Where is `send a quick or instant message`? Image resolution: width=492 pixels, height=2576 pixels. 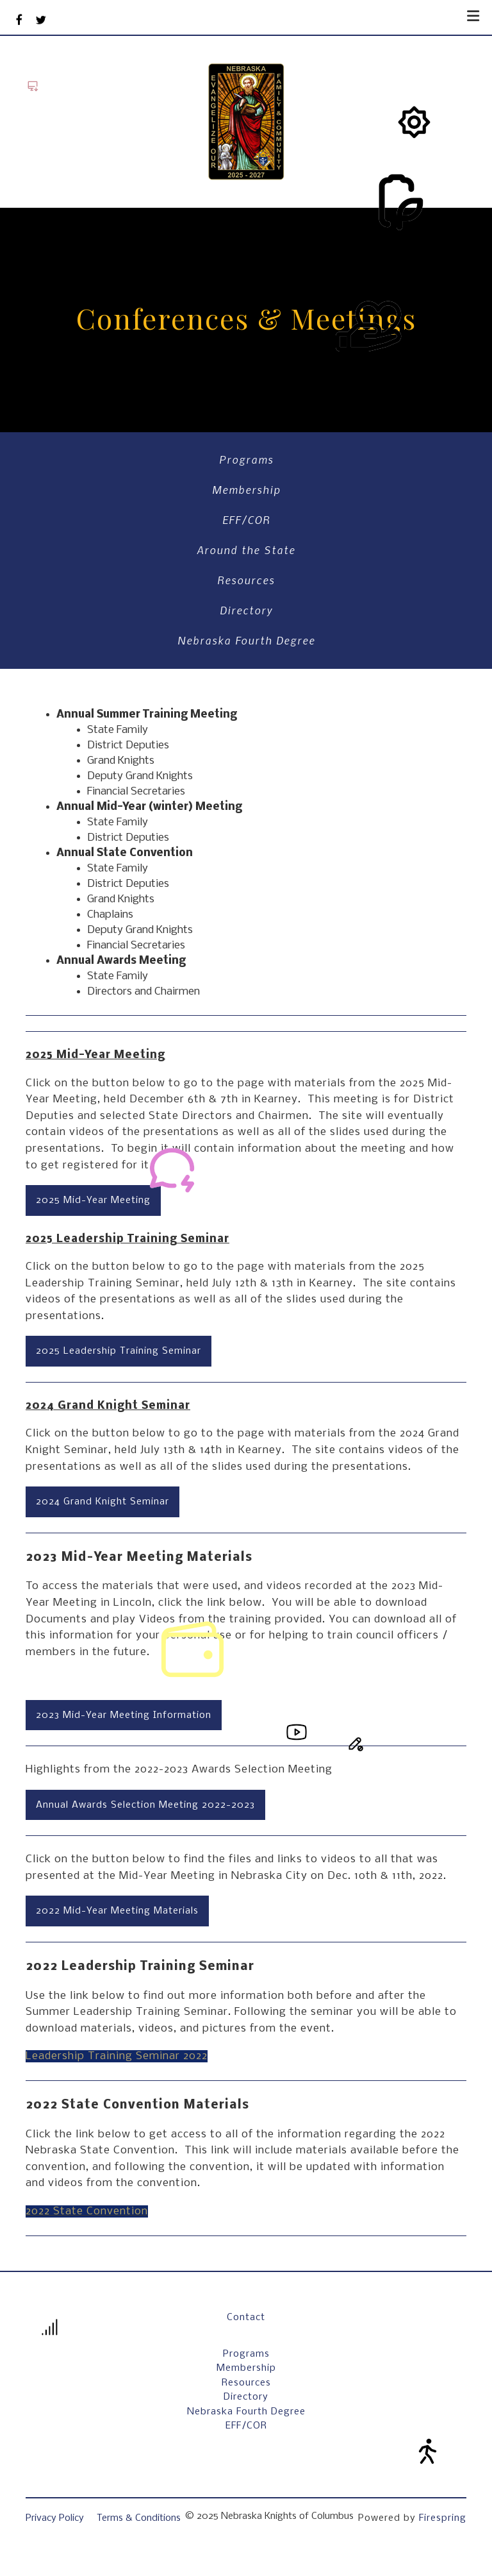 send a quick or instant message is located at coordinates (172, 1168).